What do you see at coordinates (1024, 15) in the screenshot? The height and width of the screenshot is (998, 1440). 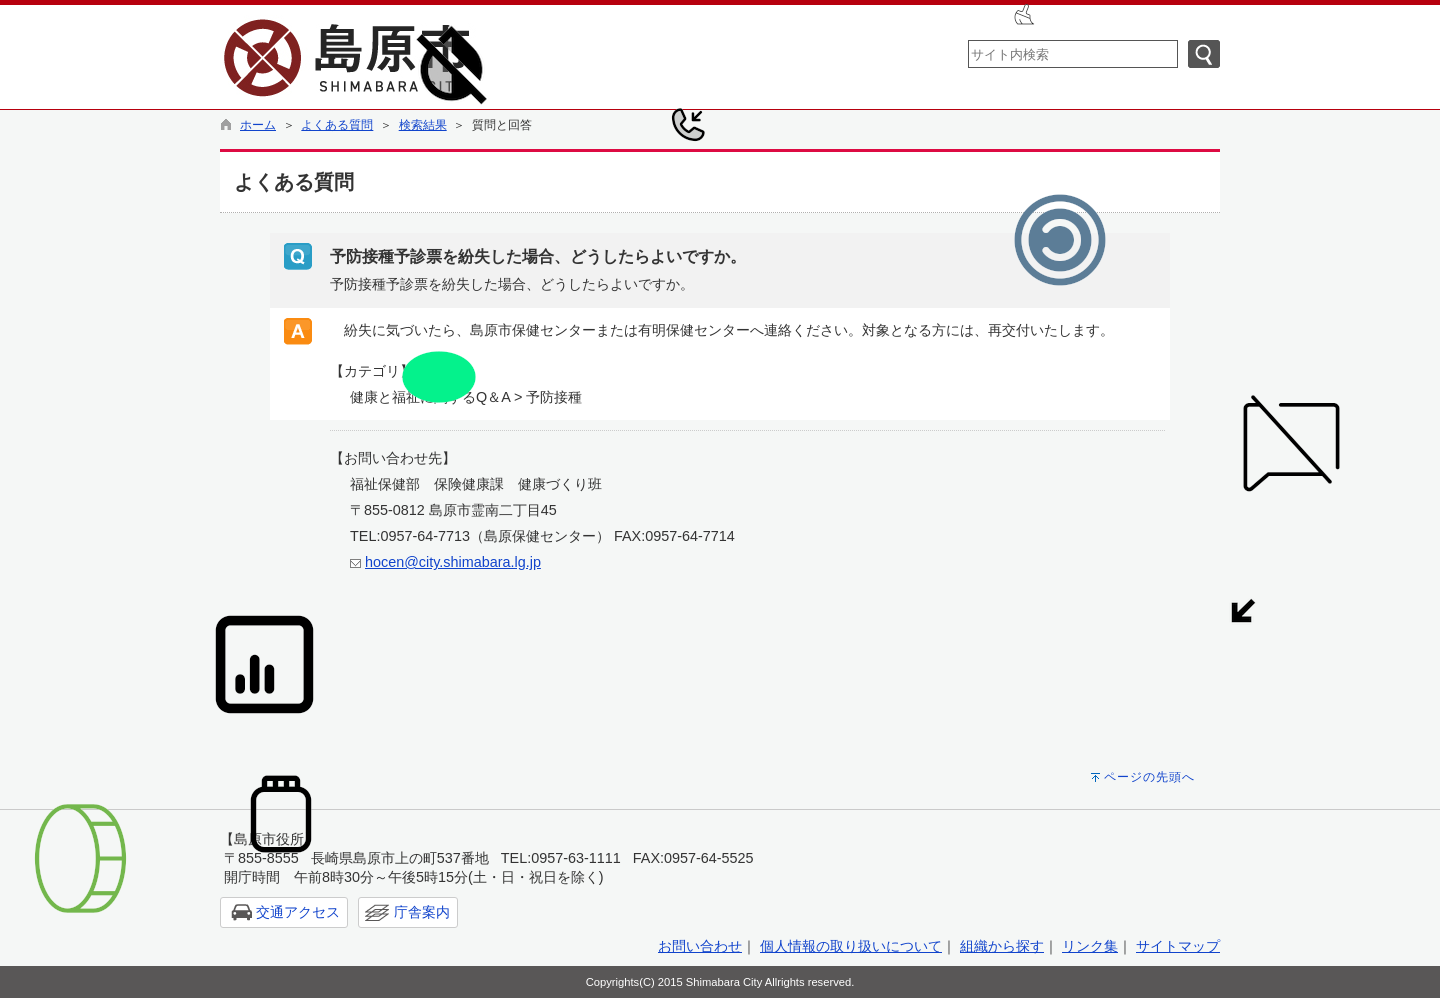 I see `clear or clean up data` at bounding box center [1024, 15].